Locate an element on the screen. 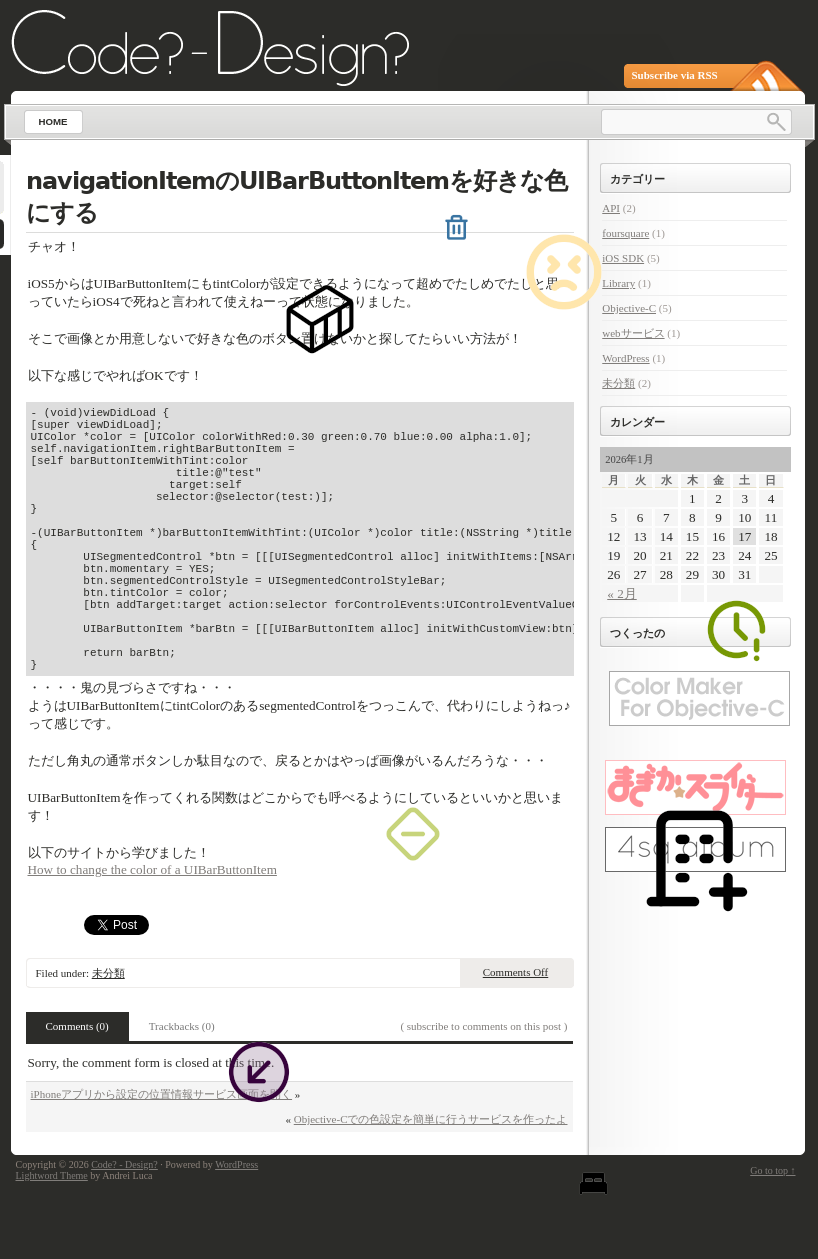  view container or package details is located at coordinates (320, 319).